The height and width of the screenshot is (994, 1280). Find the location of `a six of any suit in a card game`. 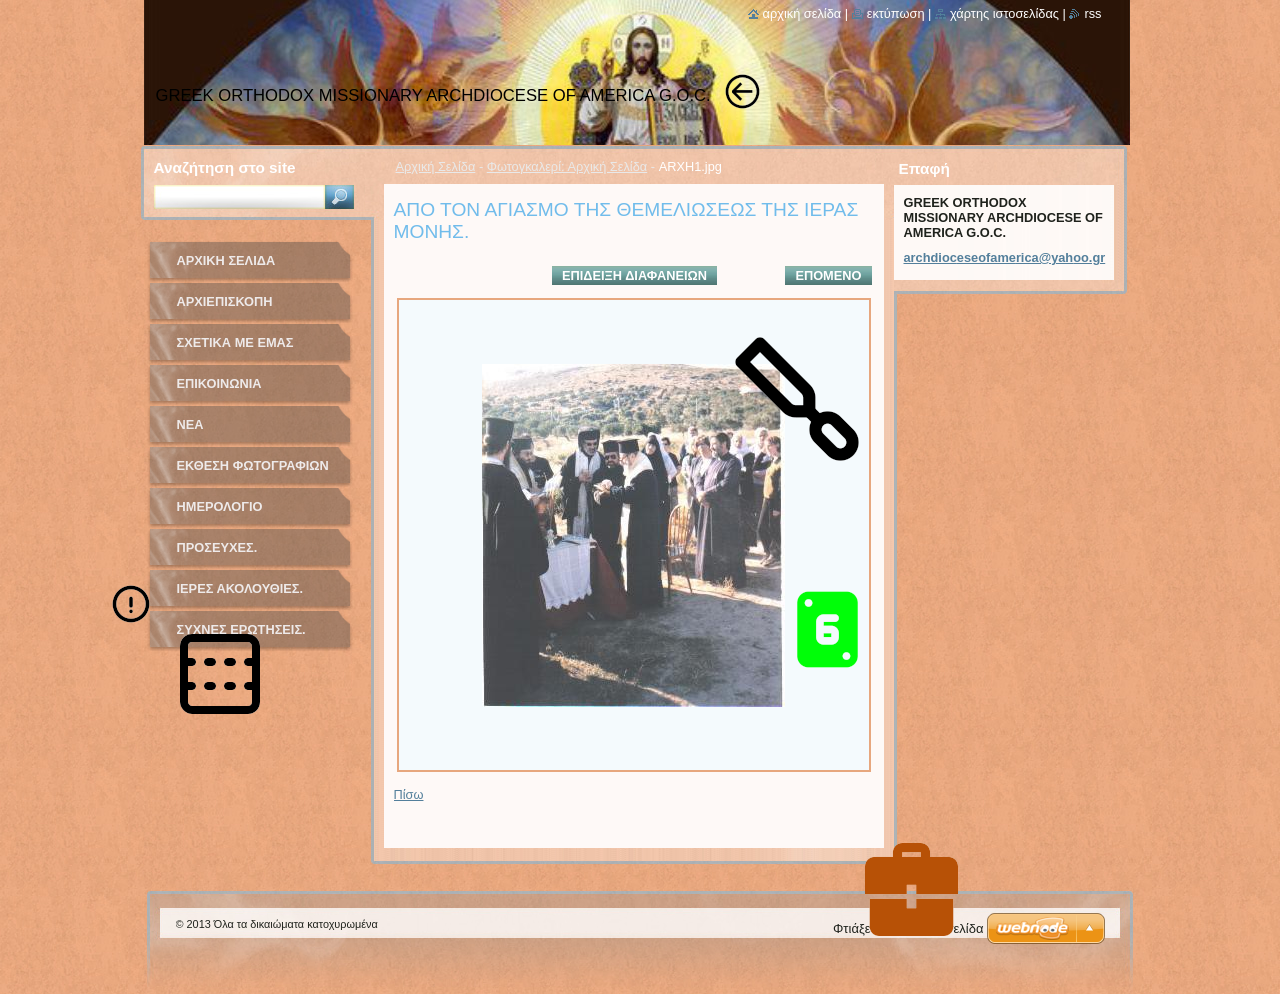

a six of any suit in a card game is located at coordinates (827, 629).